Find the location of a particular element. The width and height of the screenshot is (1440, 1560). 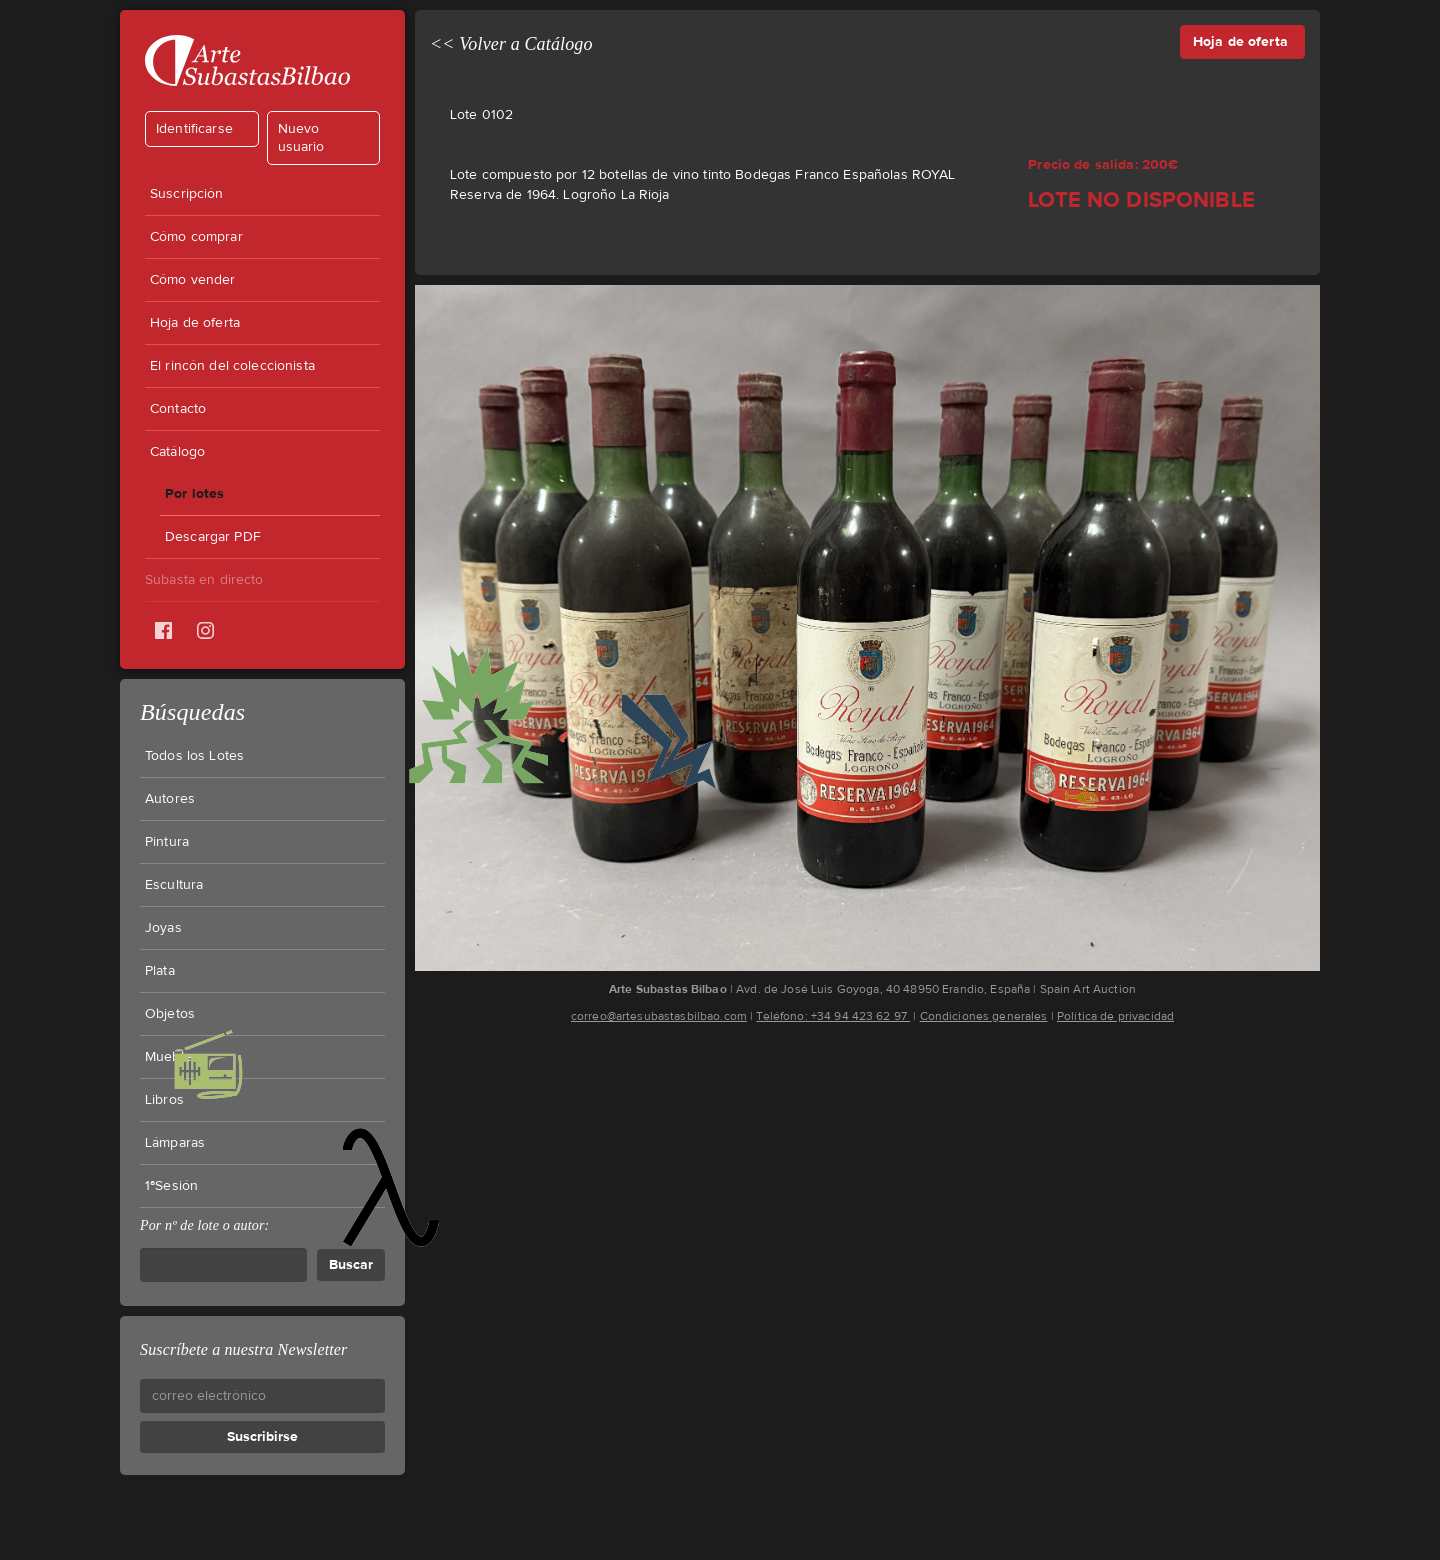

access radio or audio streaming features is located at coordinates (208, 1064).